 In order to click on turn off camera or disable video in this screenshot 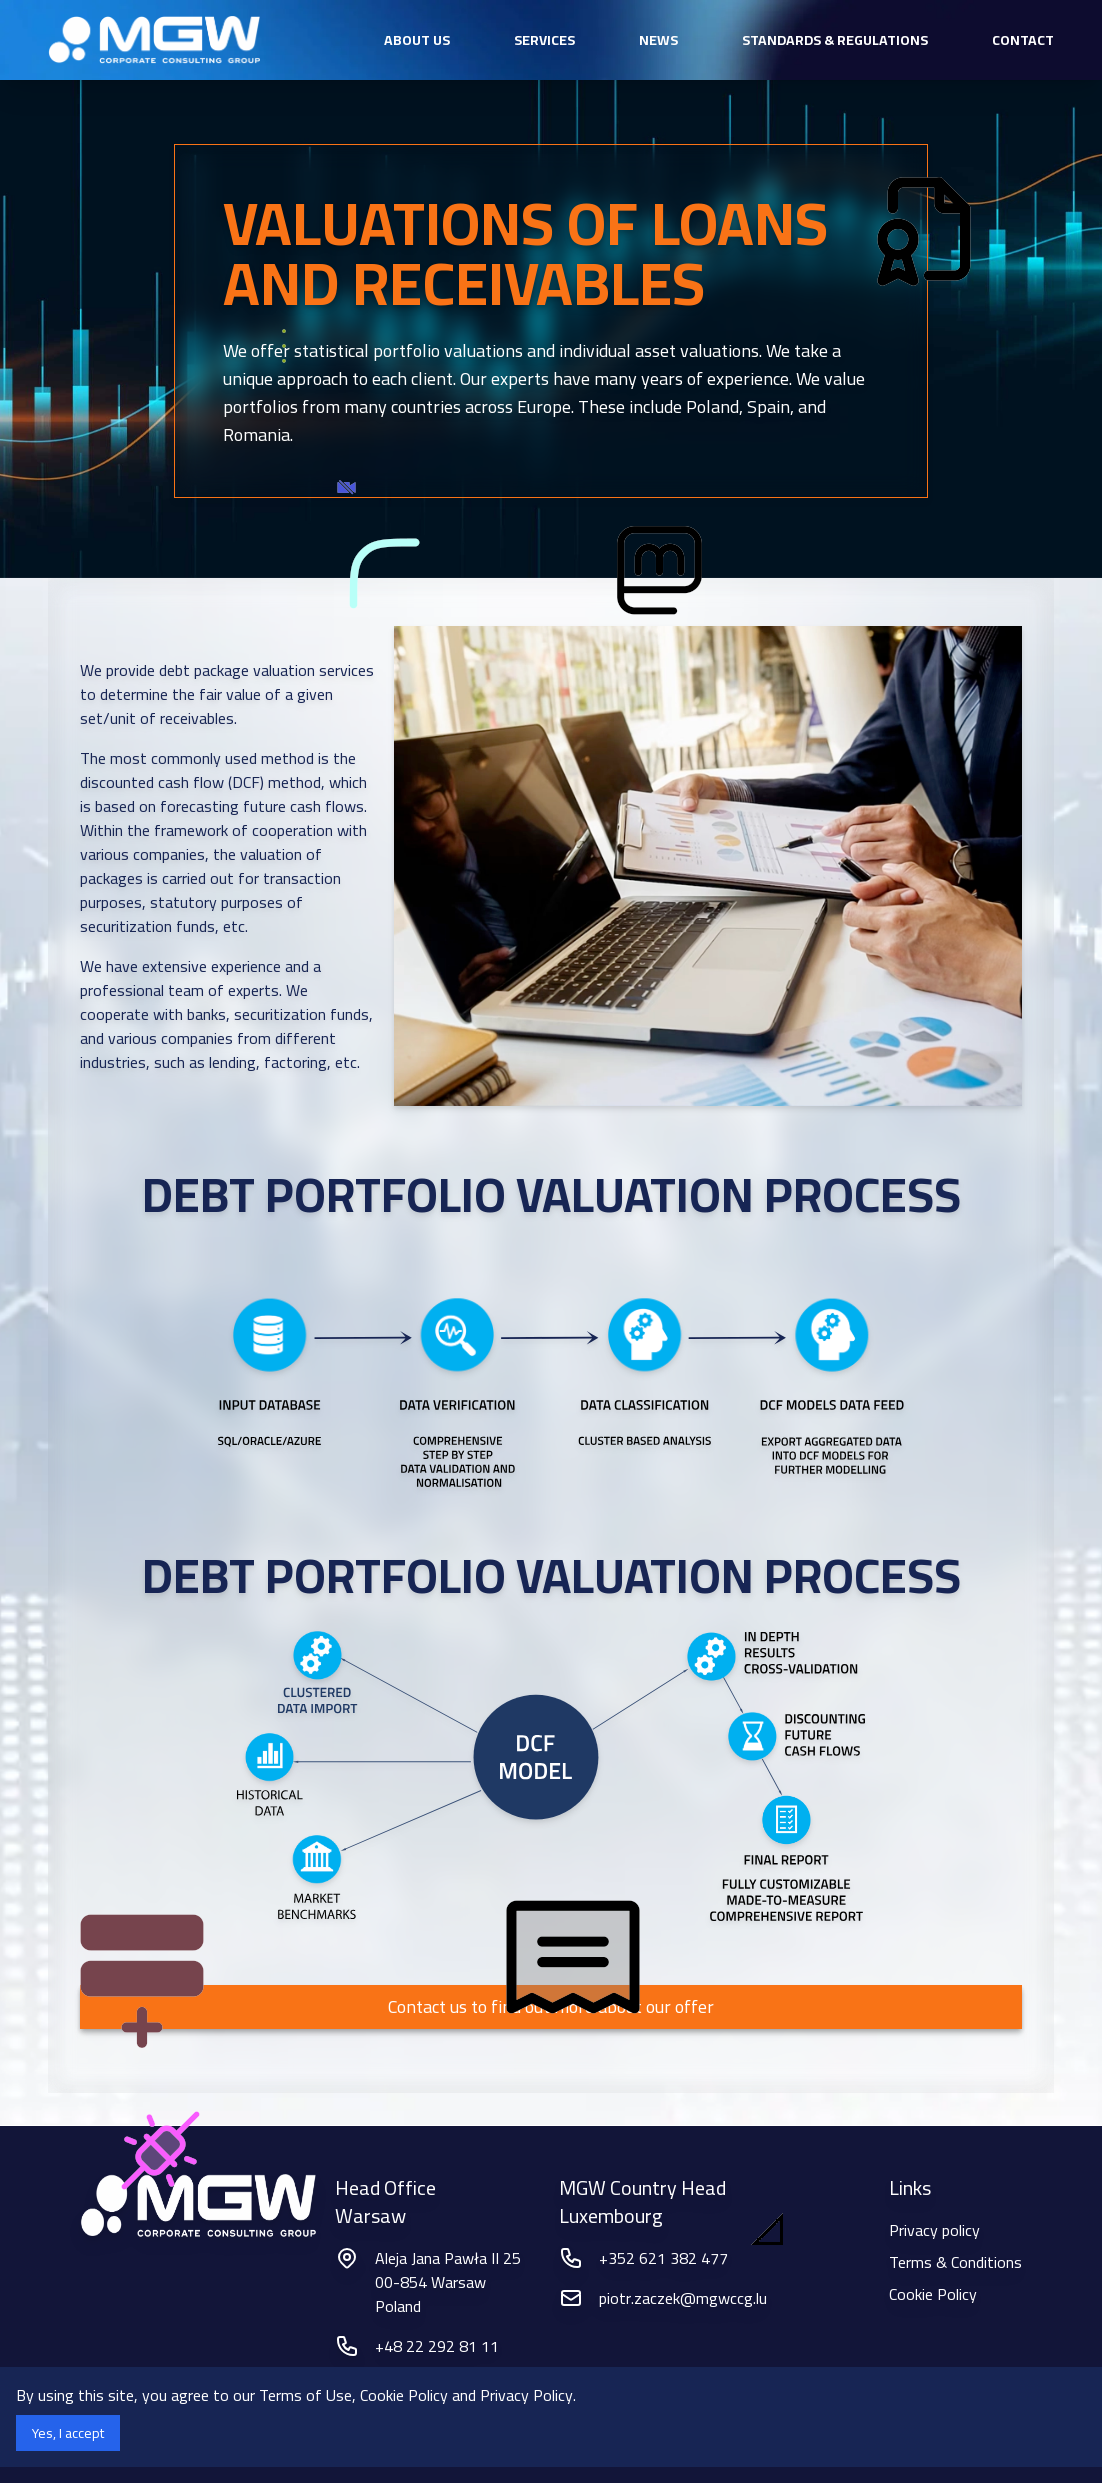, I will do `click(346, 487)`.